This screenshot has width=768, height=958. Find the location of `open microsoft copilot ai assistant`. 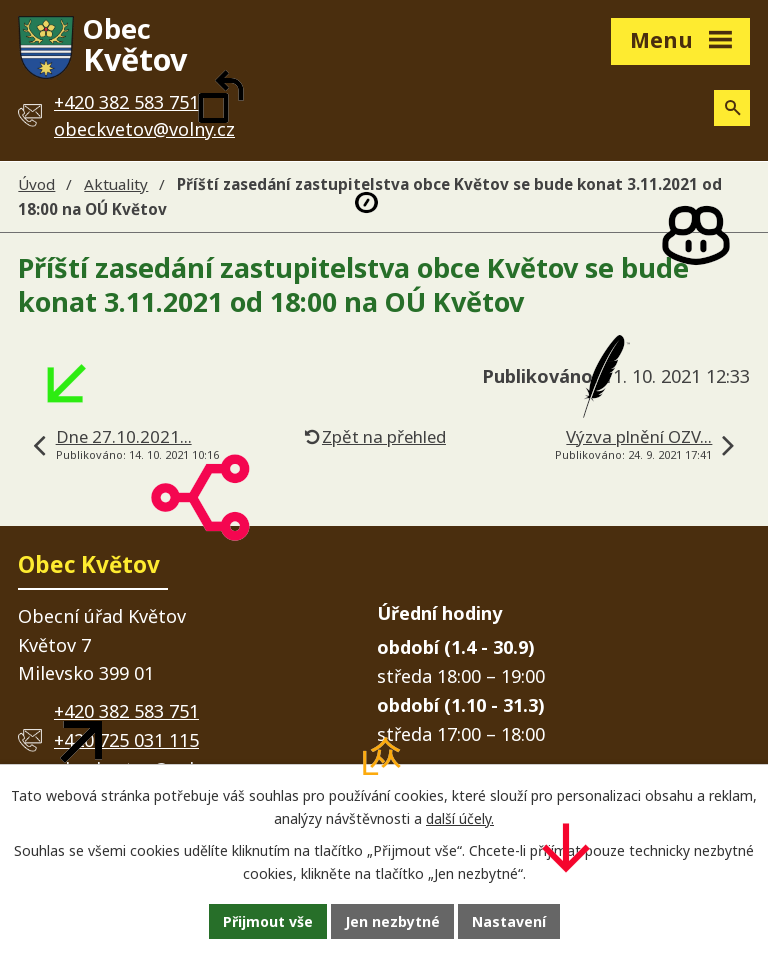

open microsoft copilot ai assistant is located at coordinates (696, 235).